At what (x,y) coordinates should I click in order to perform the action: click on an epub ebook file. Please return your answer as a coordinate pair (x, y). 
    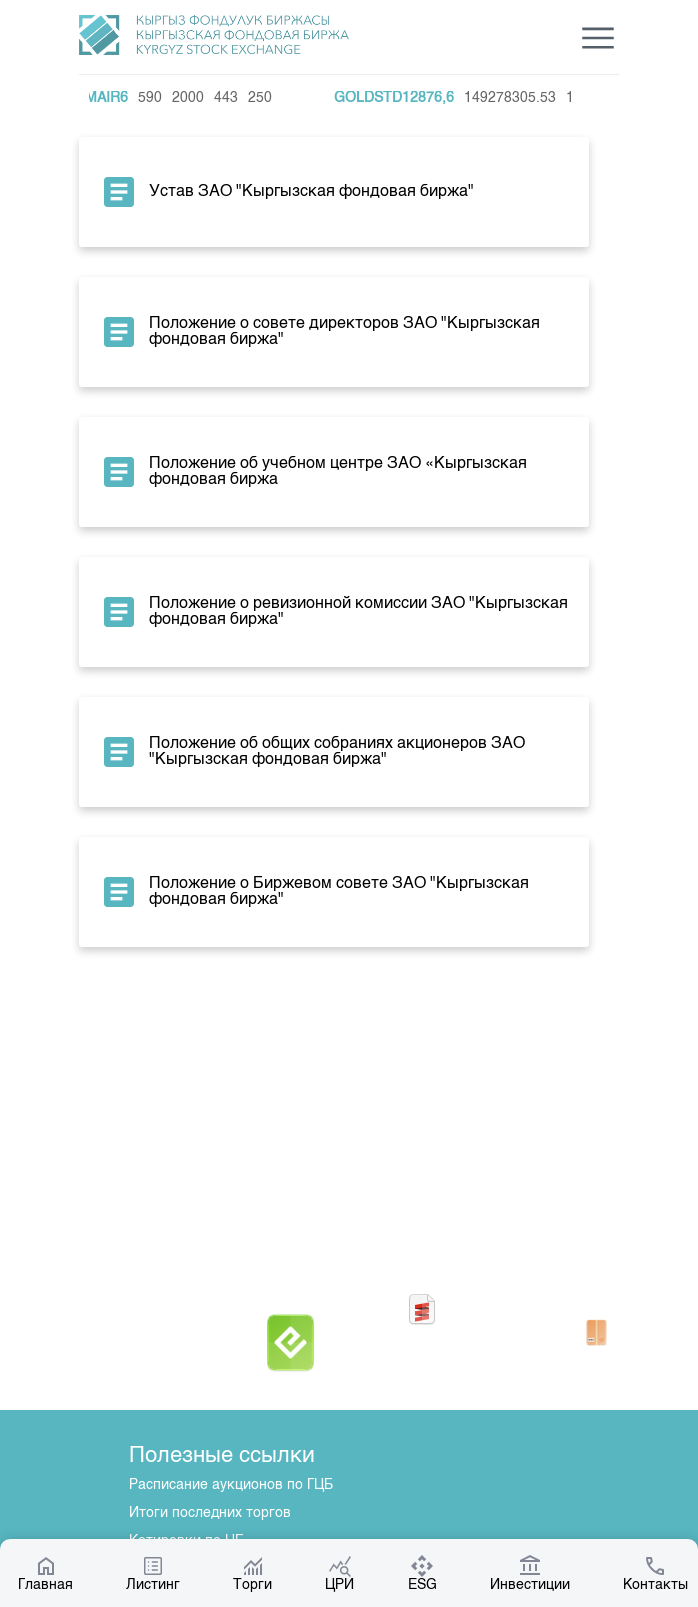
    Looking at the image, I should click on (290, 1342).